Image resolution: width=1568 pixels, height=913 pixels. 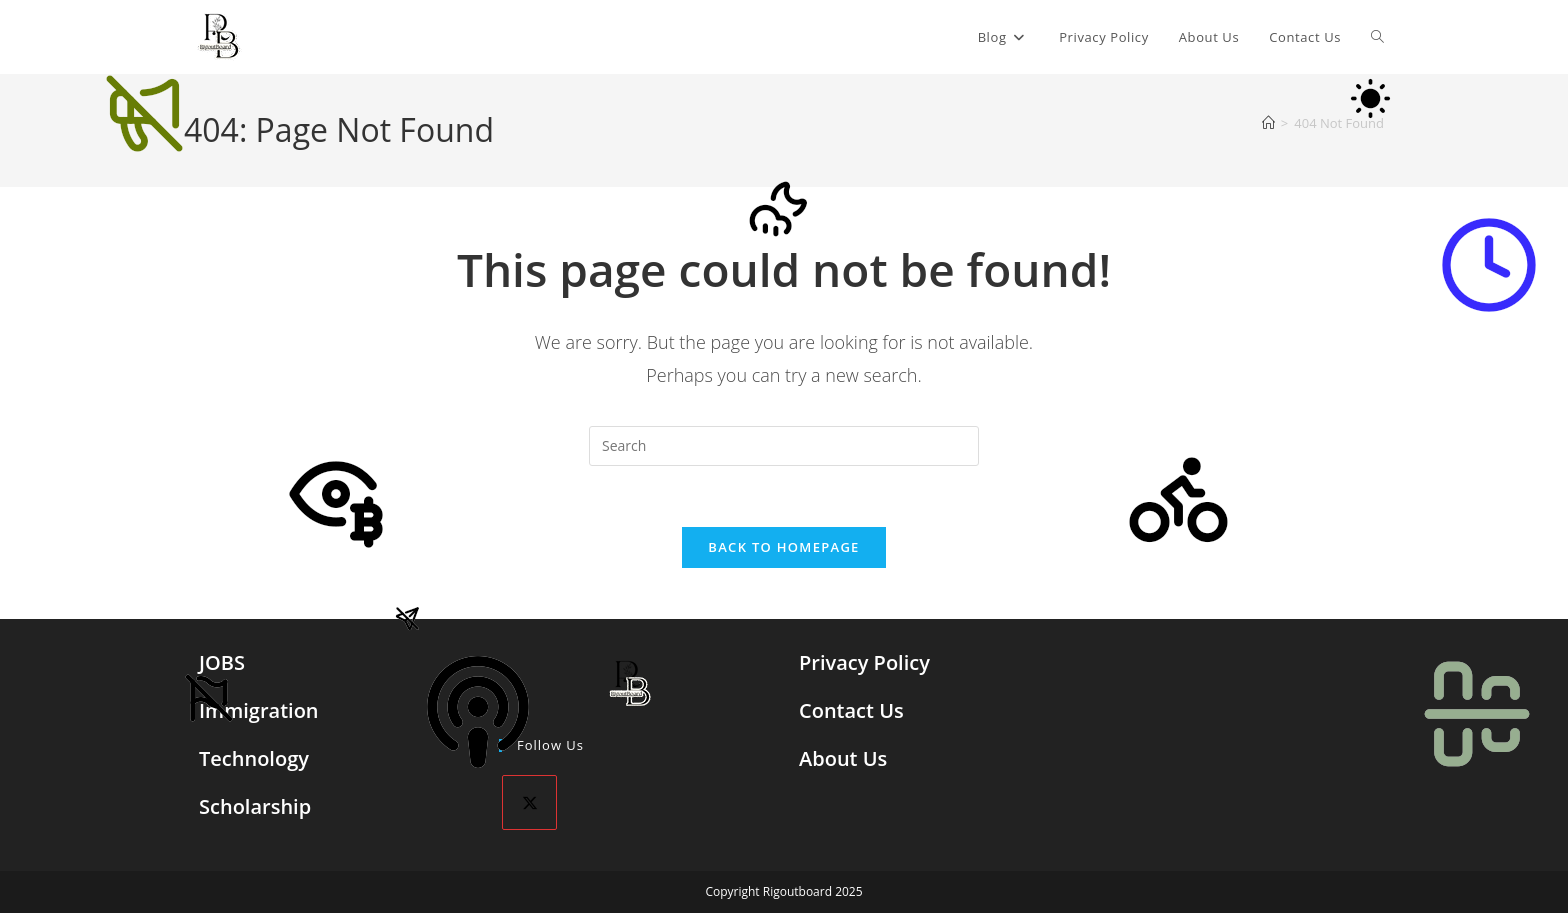 What do you see at coordinates (478, 712) in the screenshot?
I see `access podcast library` at bounding box center [478, 712].